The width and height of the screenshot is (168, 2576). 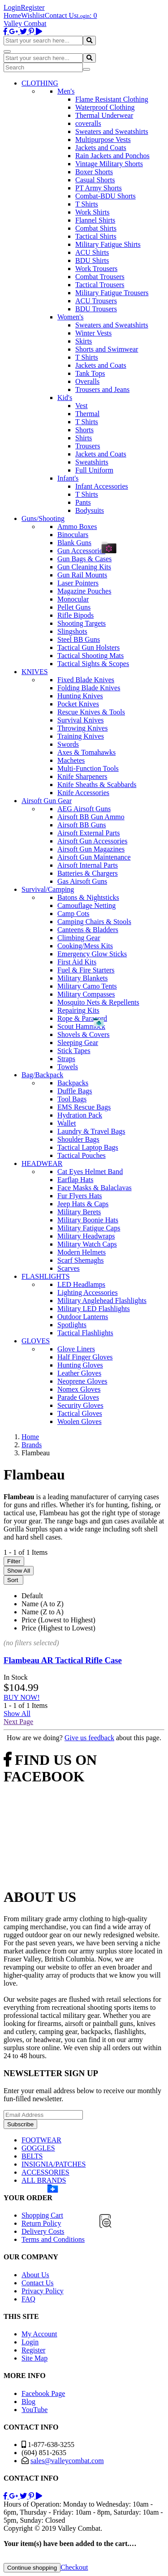 What do you see at coordinates (99, 1023) in the screenshot?
I see `open microsoft sharepoint folder` at bounding box center [99, 1023].